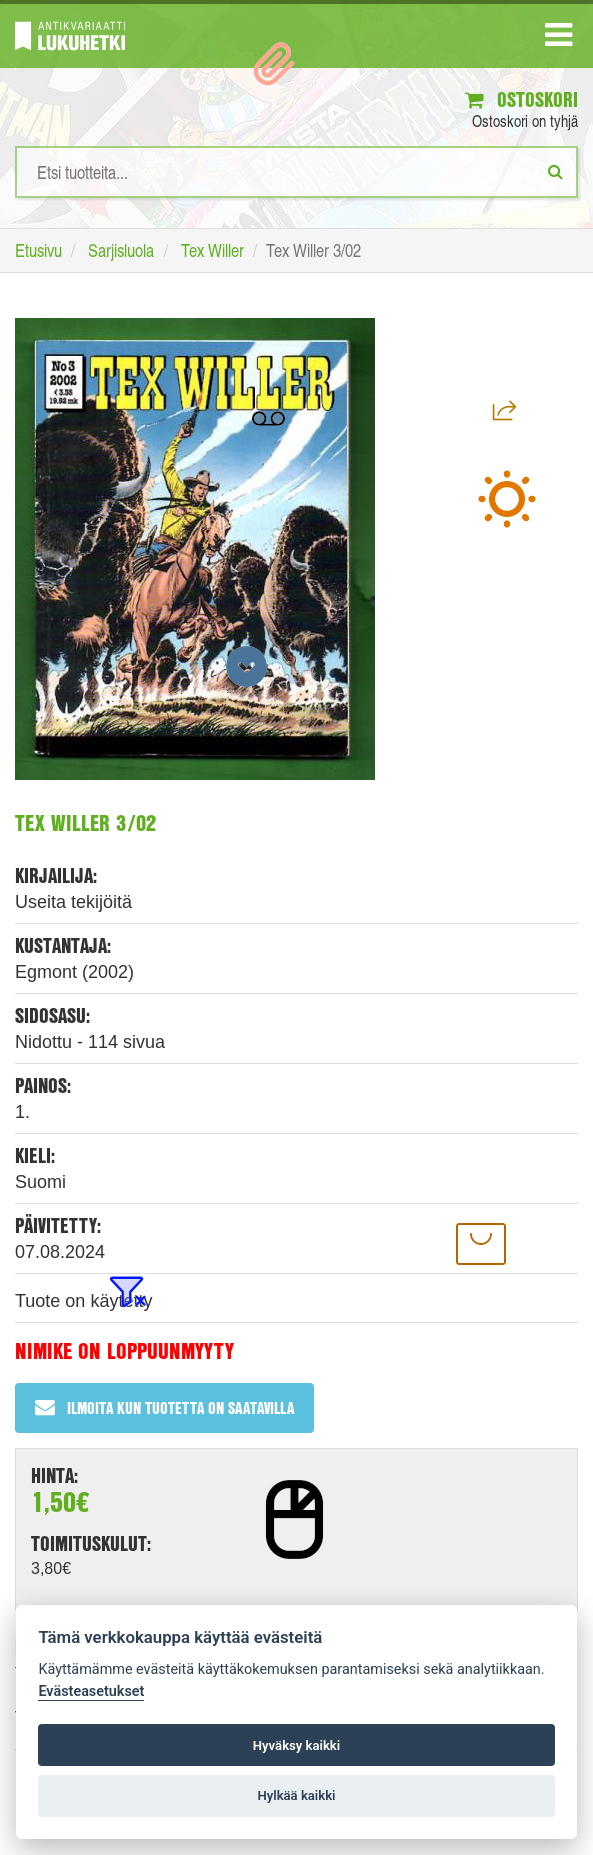  Describe the element at coordinates (126, 1290) in the screenshot. I see `clear all active filters` at that location.